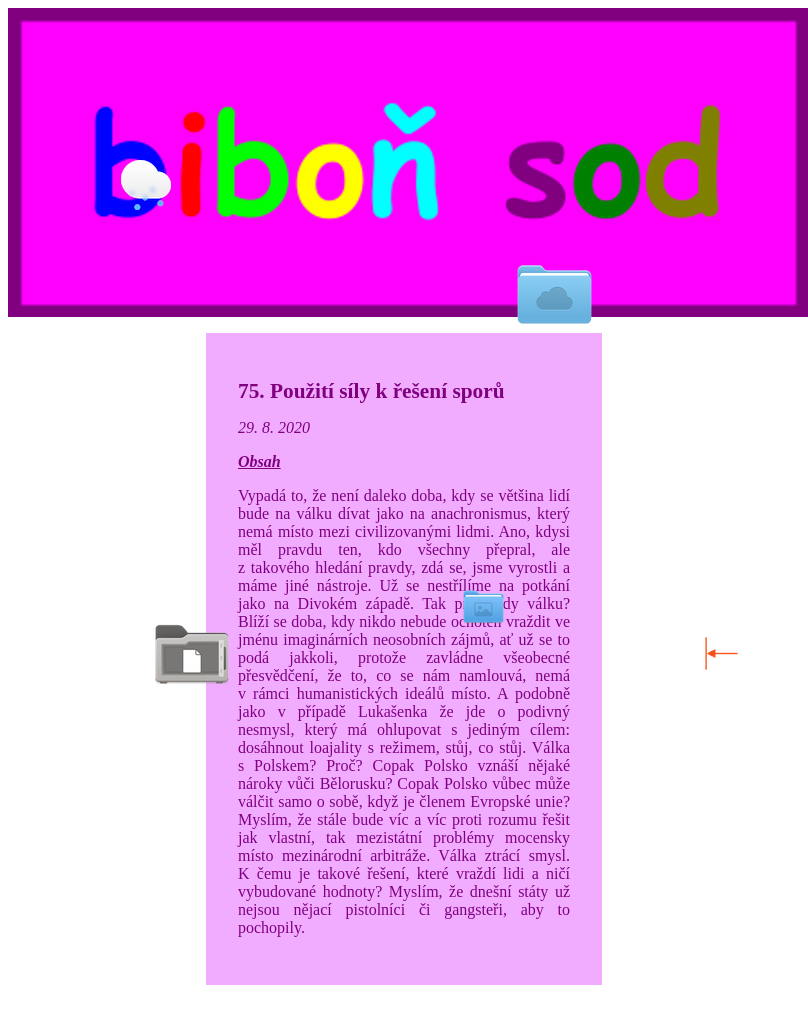  I want to click on go to the first item in a list or sequence, so click(721, 653).